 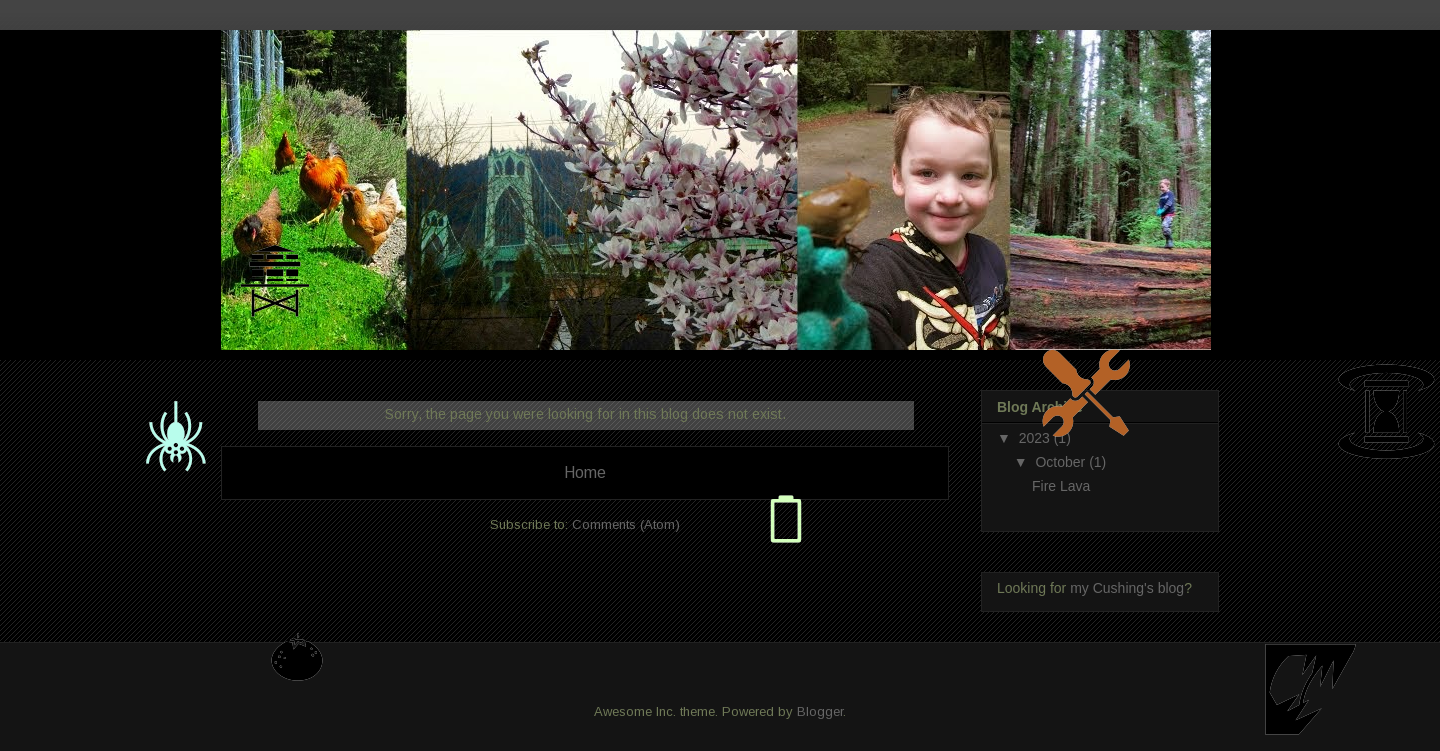 What do you see at coordinates (1310, 689) in the screenshot?
I see `select ent or tree creature character` at bounding box center [1310, 689].